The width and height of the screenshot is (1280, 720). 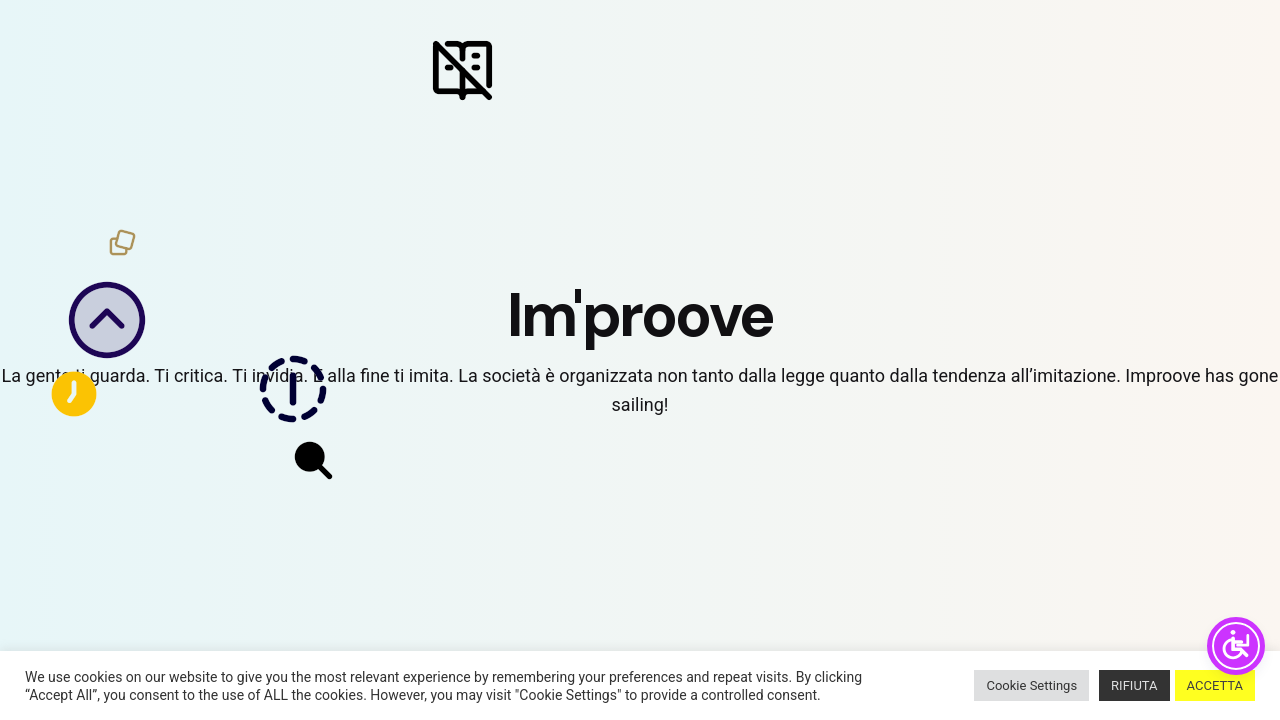 I want to click on disable vocabulary or dictionary feature, so click(x=462, y=70).